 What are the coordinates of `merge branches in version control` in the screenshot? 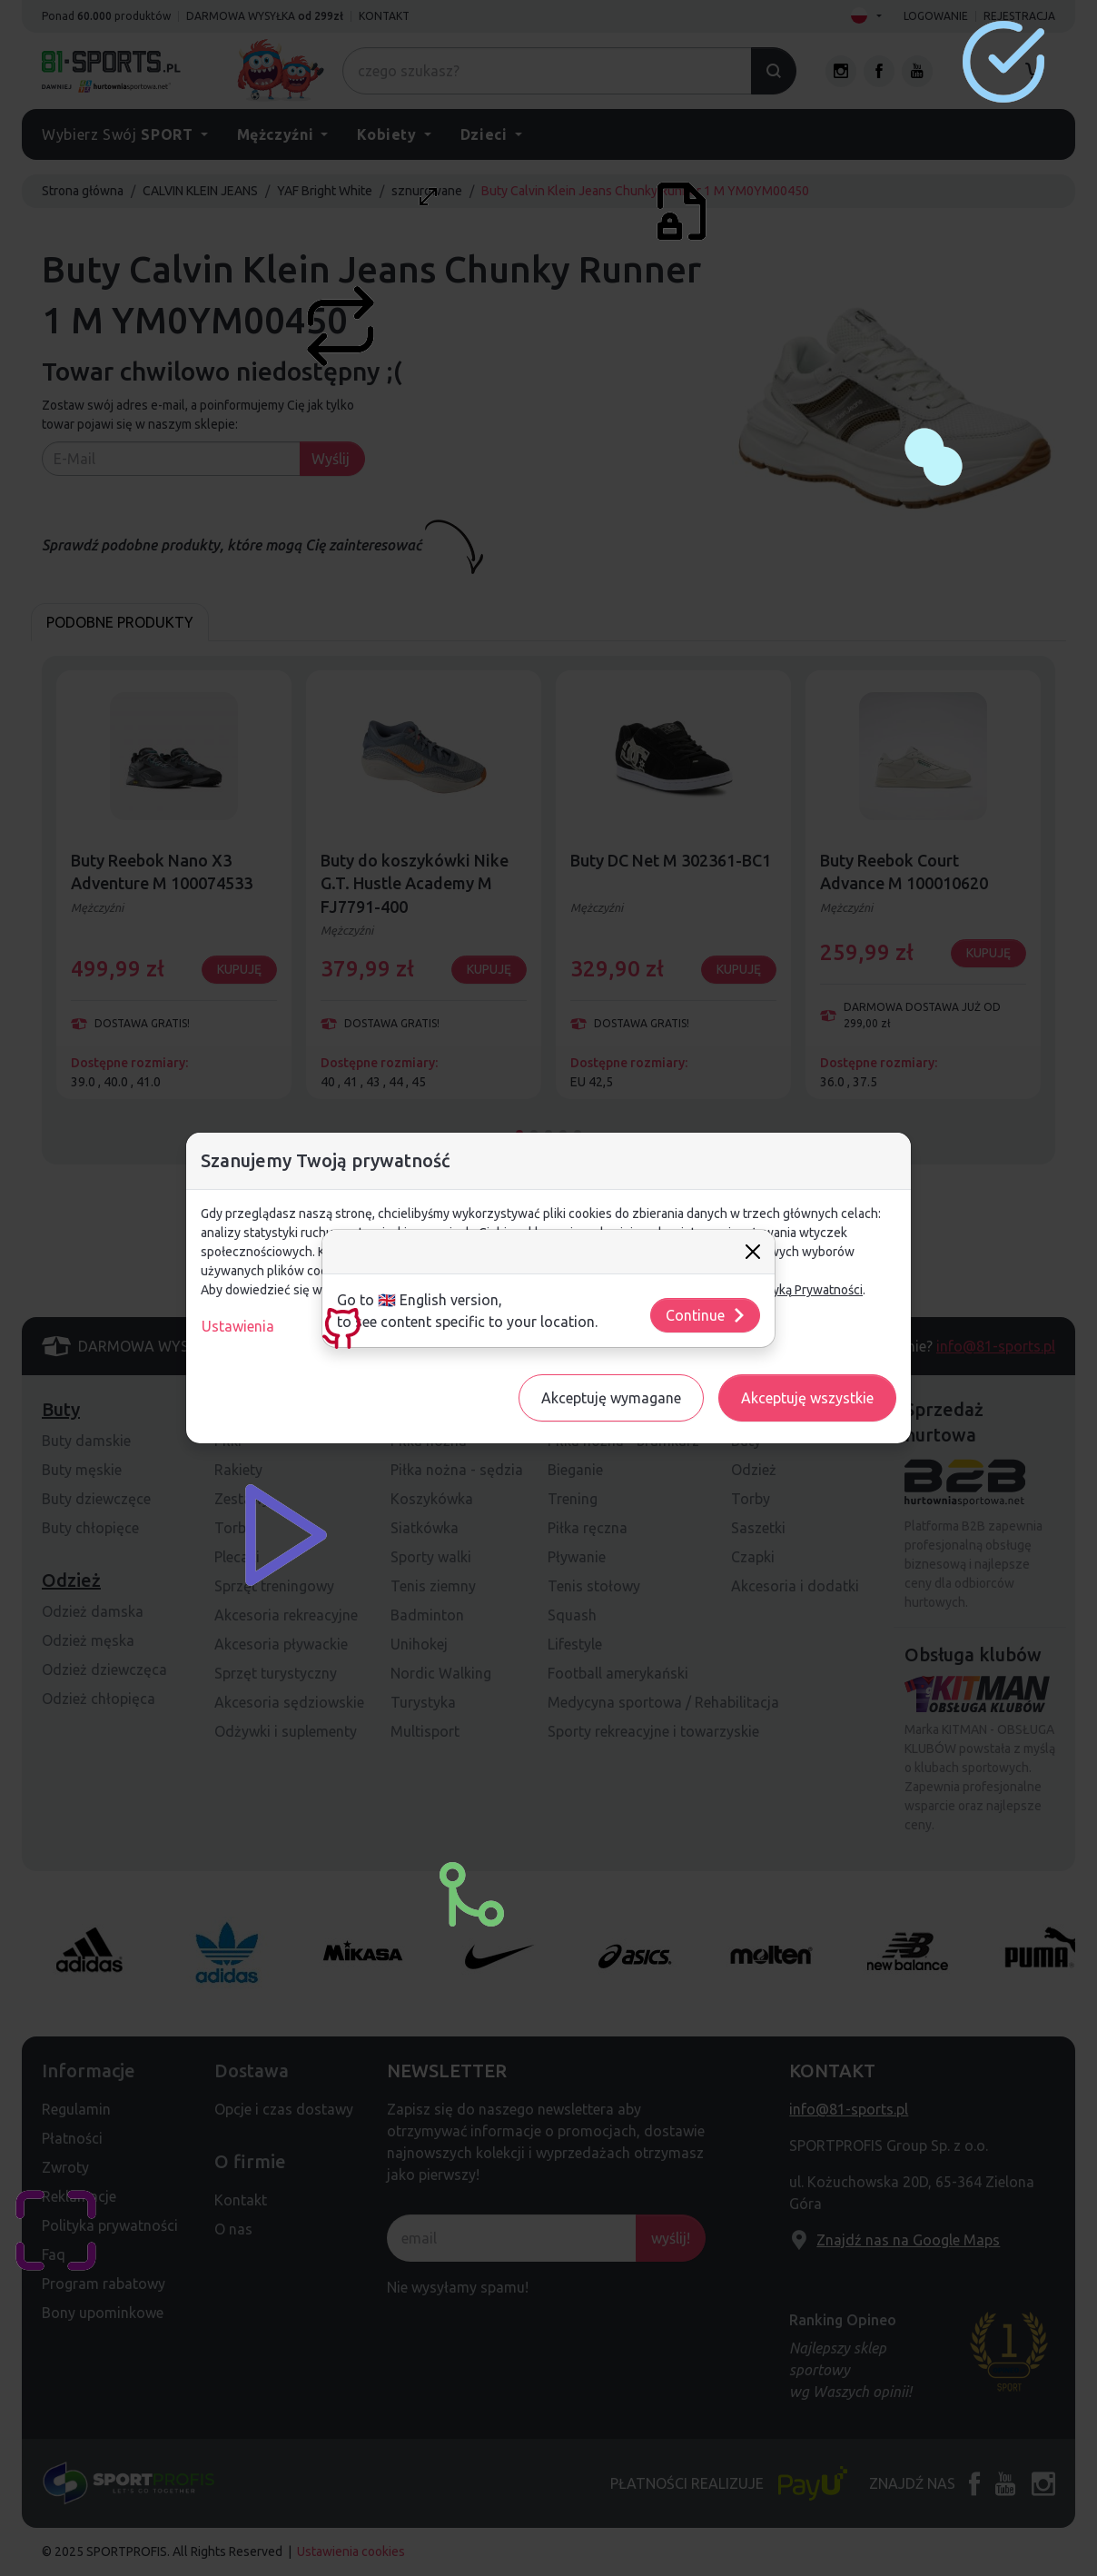 It's located at (471, 1894).